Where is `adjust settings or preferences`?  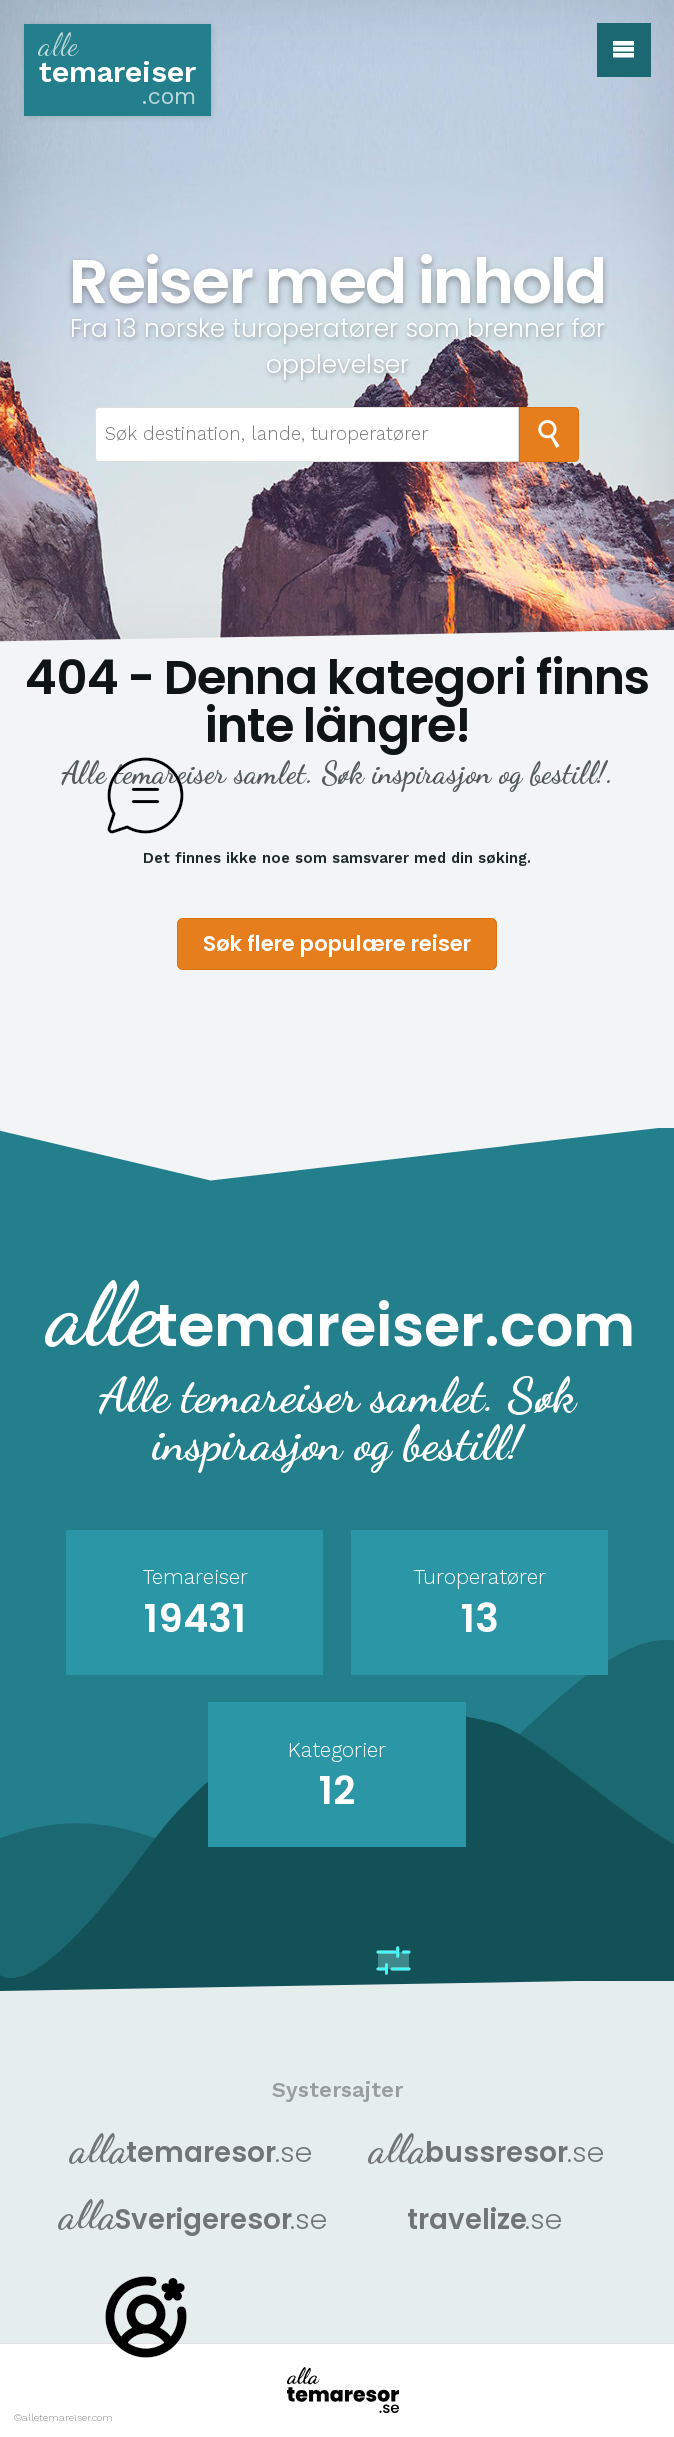
adjust settings or preferences is located at coordinates (393, 1960).